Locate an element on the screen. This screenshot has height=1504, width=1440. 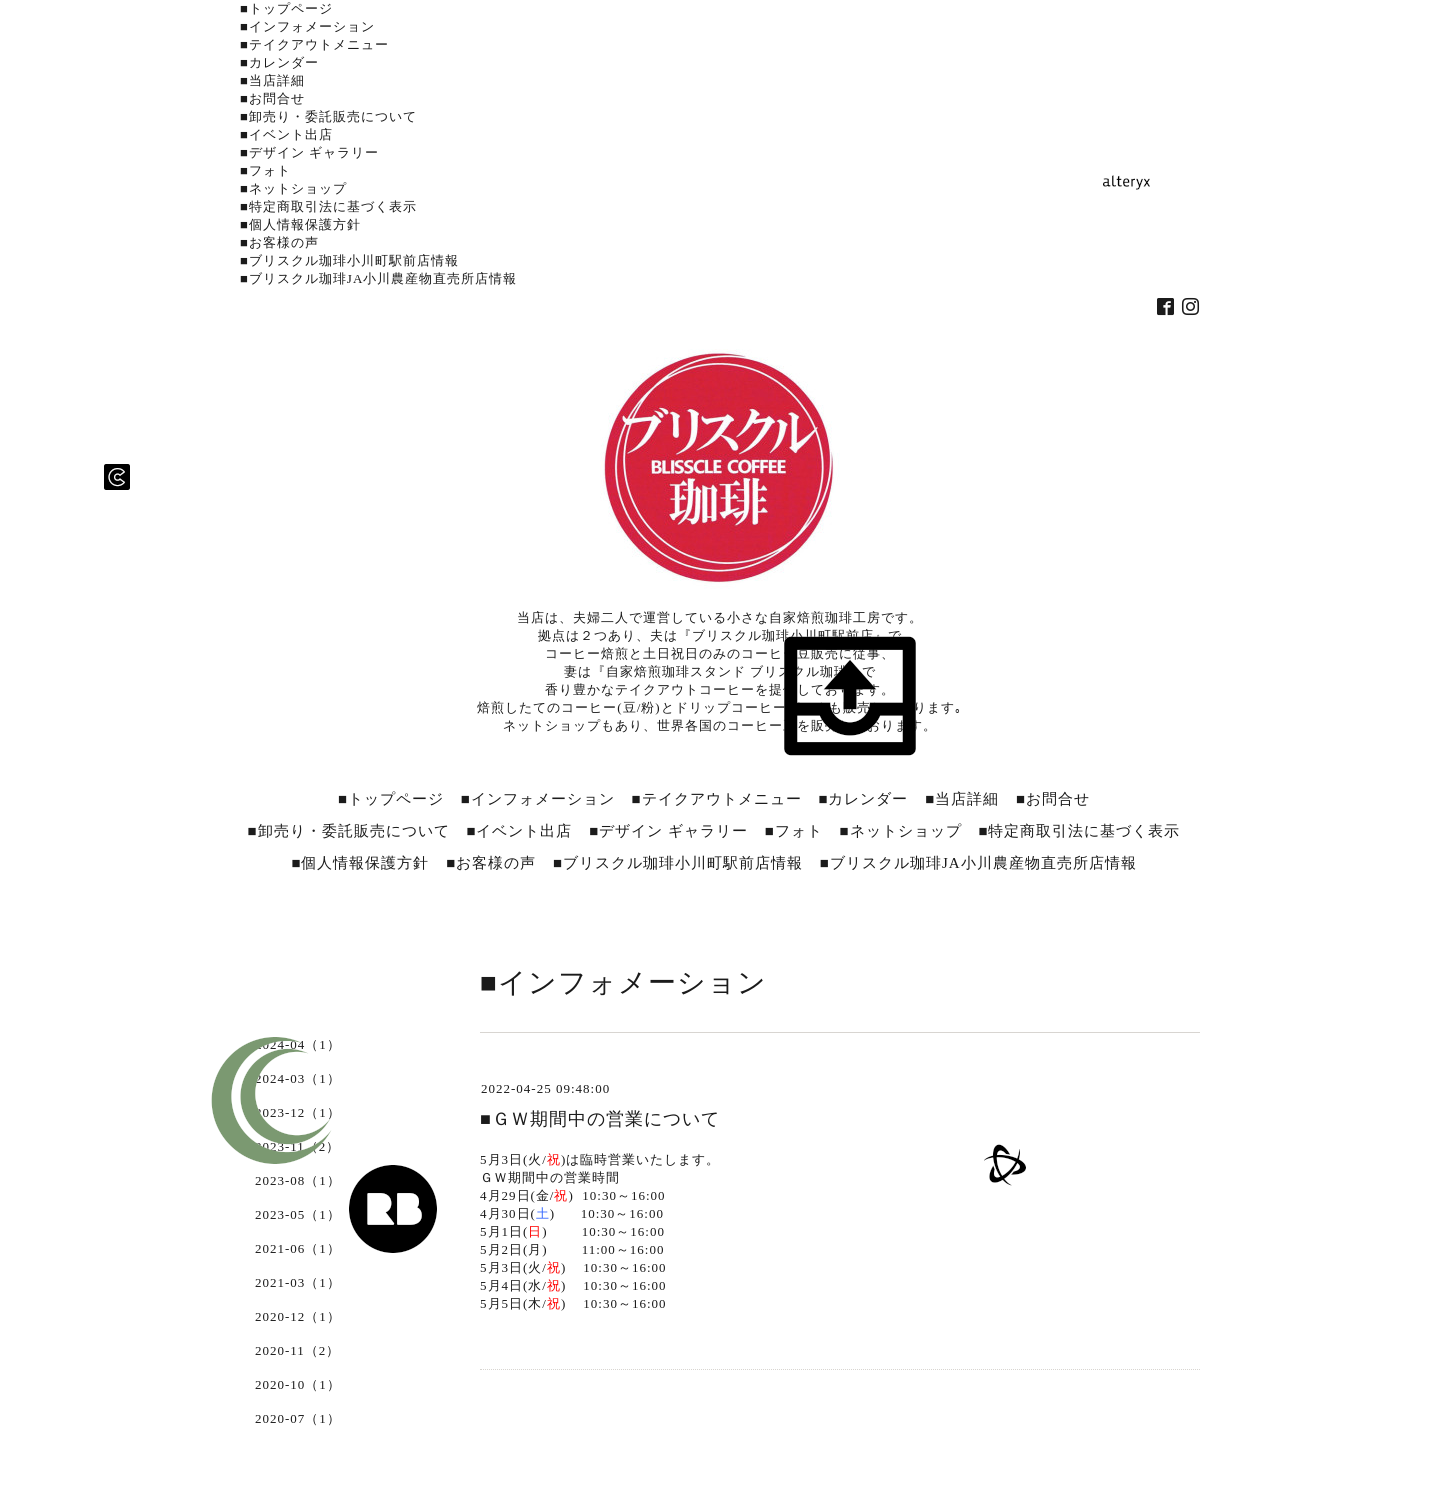
contributor covenant logo indicating a code of conduct for open source projects is located at coordinates (271, 1100).